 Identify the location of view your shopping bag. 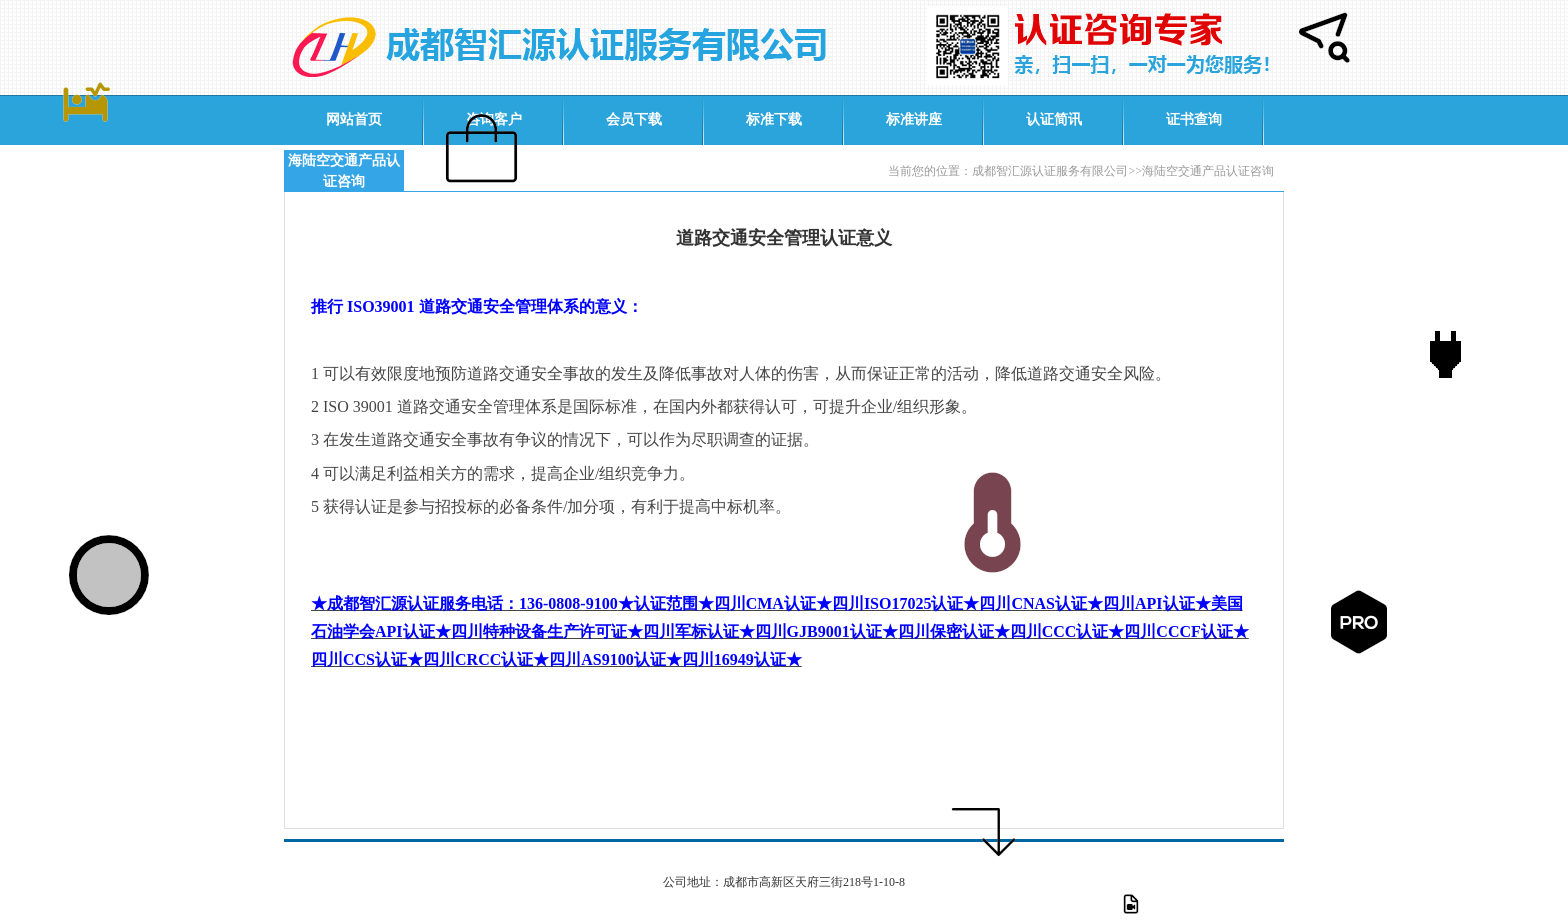
(481, 152).